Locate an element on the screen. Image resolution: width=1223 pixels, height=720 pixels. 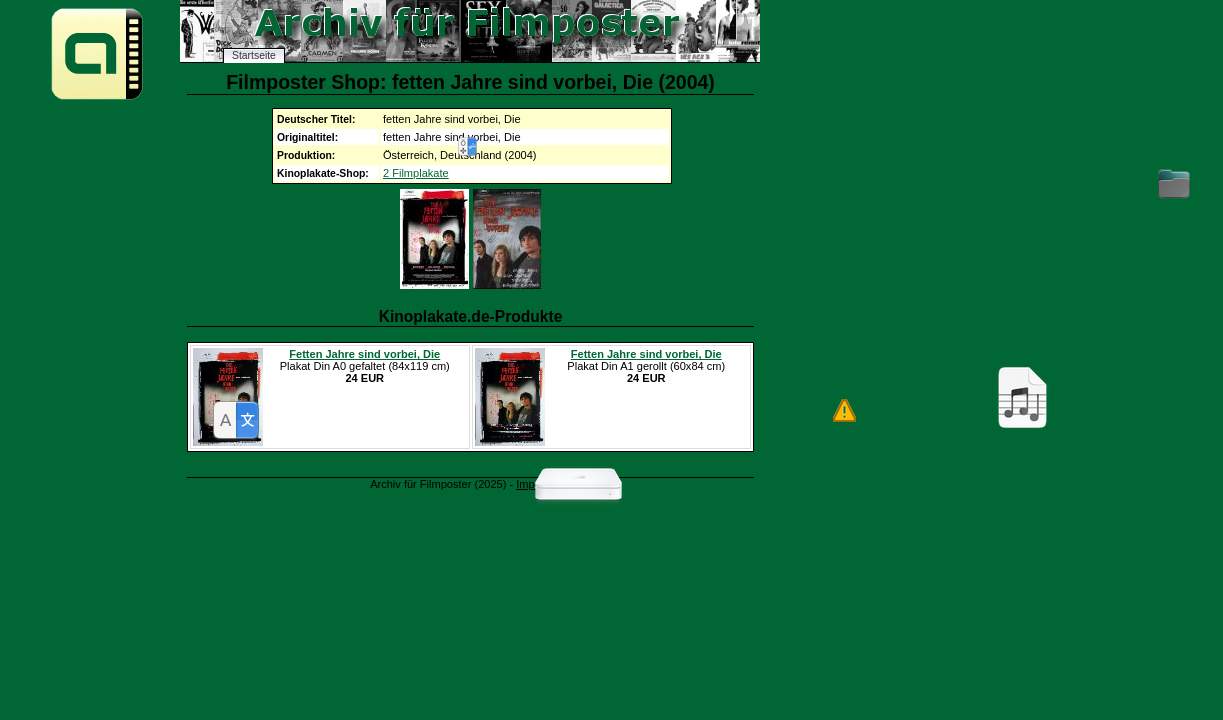
an audio melody file type is located at coordinates (1022, 397).